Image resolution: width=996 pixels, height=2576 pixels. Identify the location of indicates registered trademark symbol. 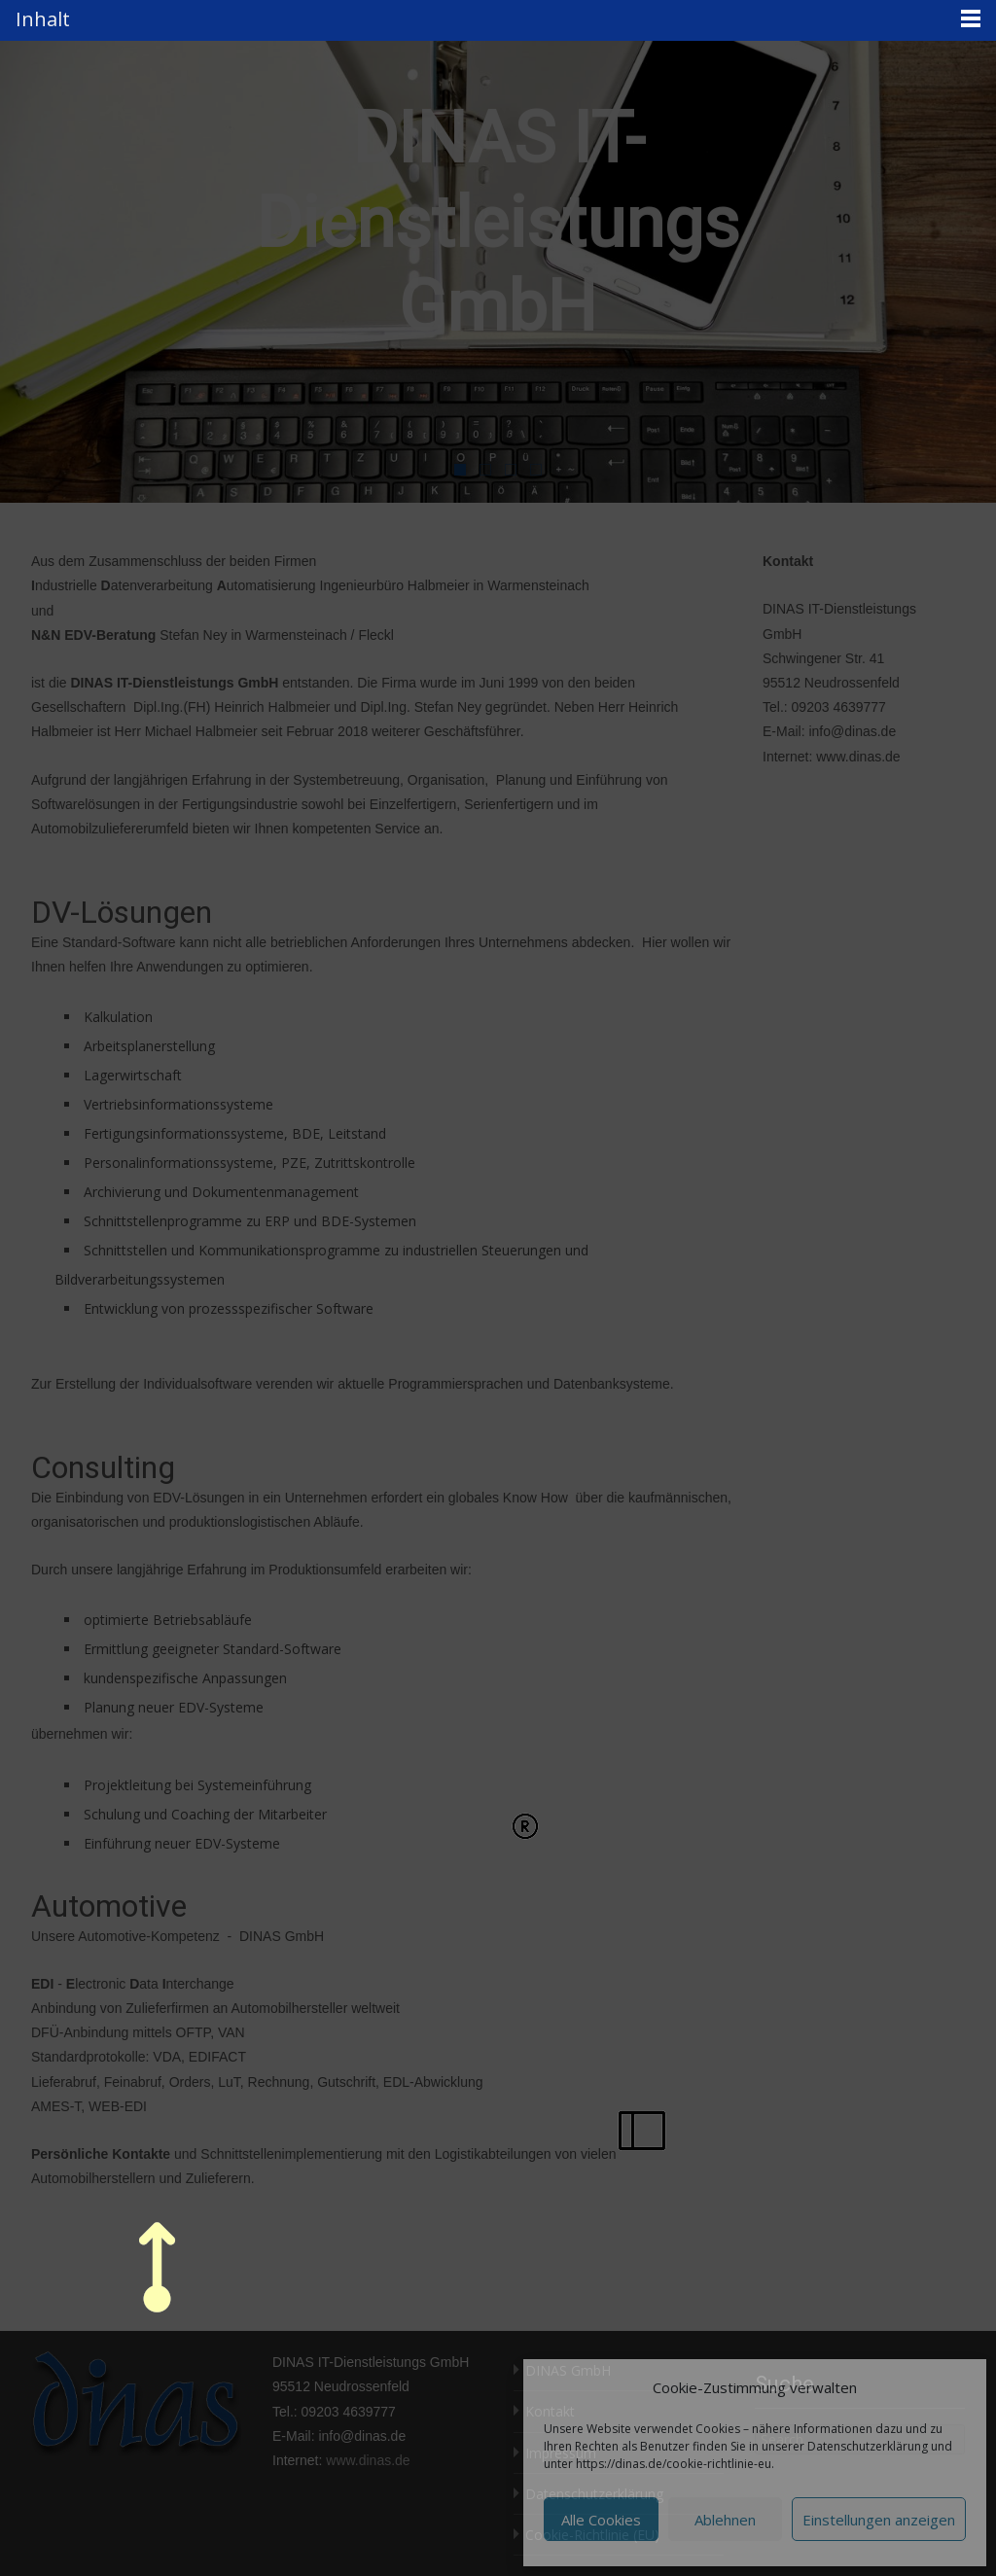
(525, 1826).